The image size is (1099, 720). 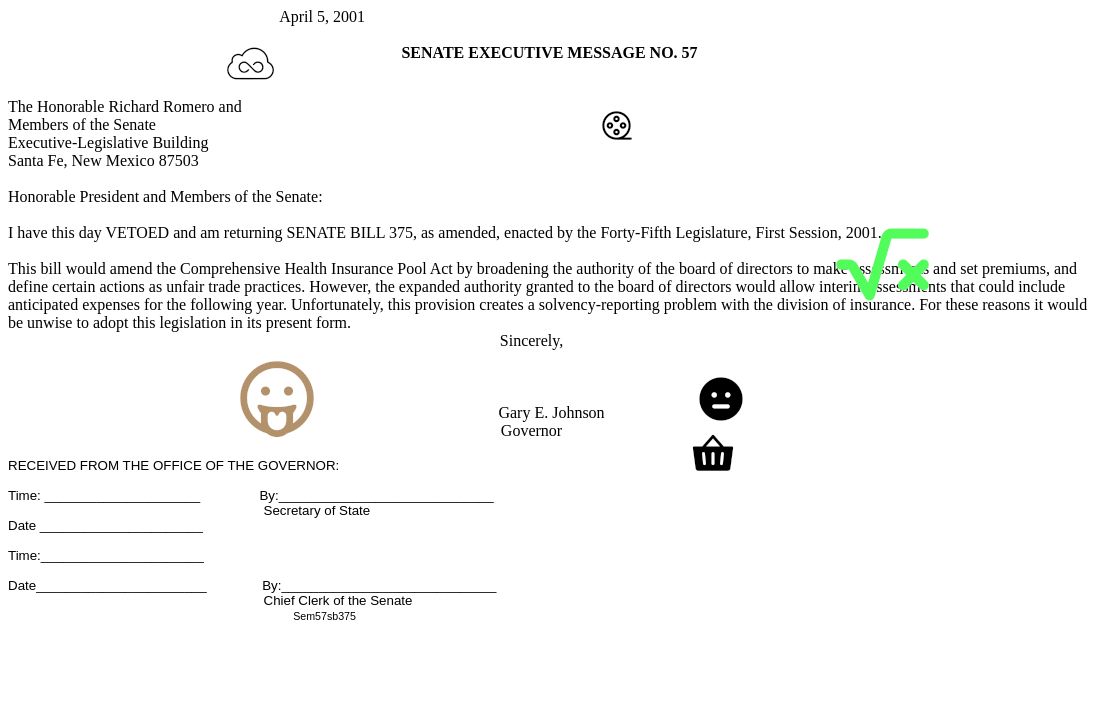 I want to click on indicate a neutral or indifferent reaction, so click(x=721, y=399).